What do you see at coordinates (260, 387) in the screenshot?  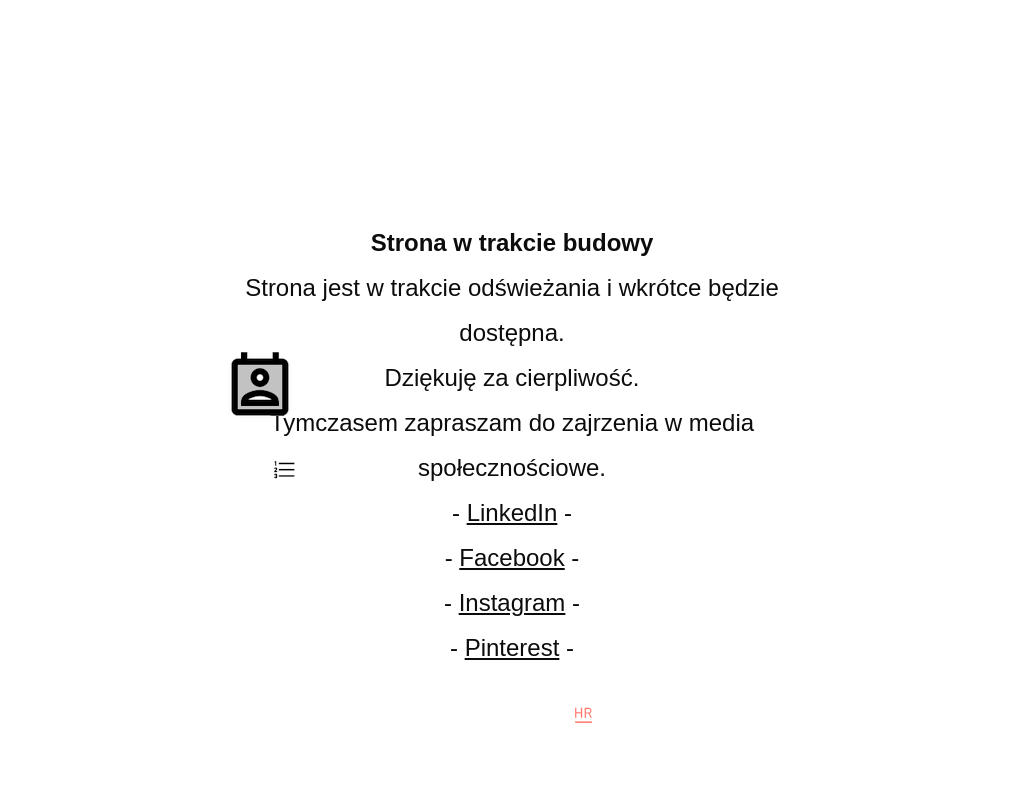 I see `view contact calendar or schedule` at bounding box center [260, 387].